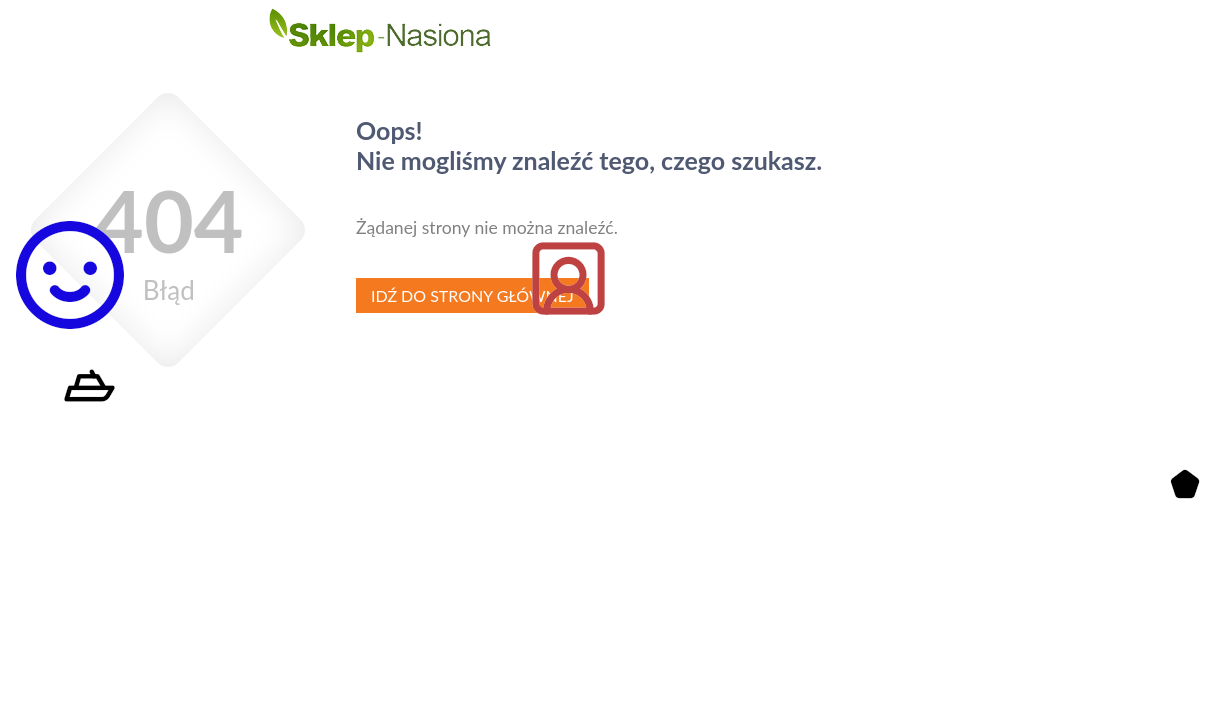 The image size is (1208, 720). I want to click on select ferry as transportation option, so click(89, 385).